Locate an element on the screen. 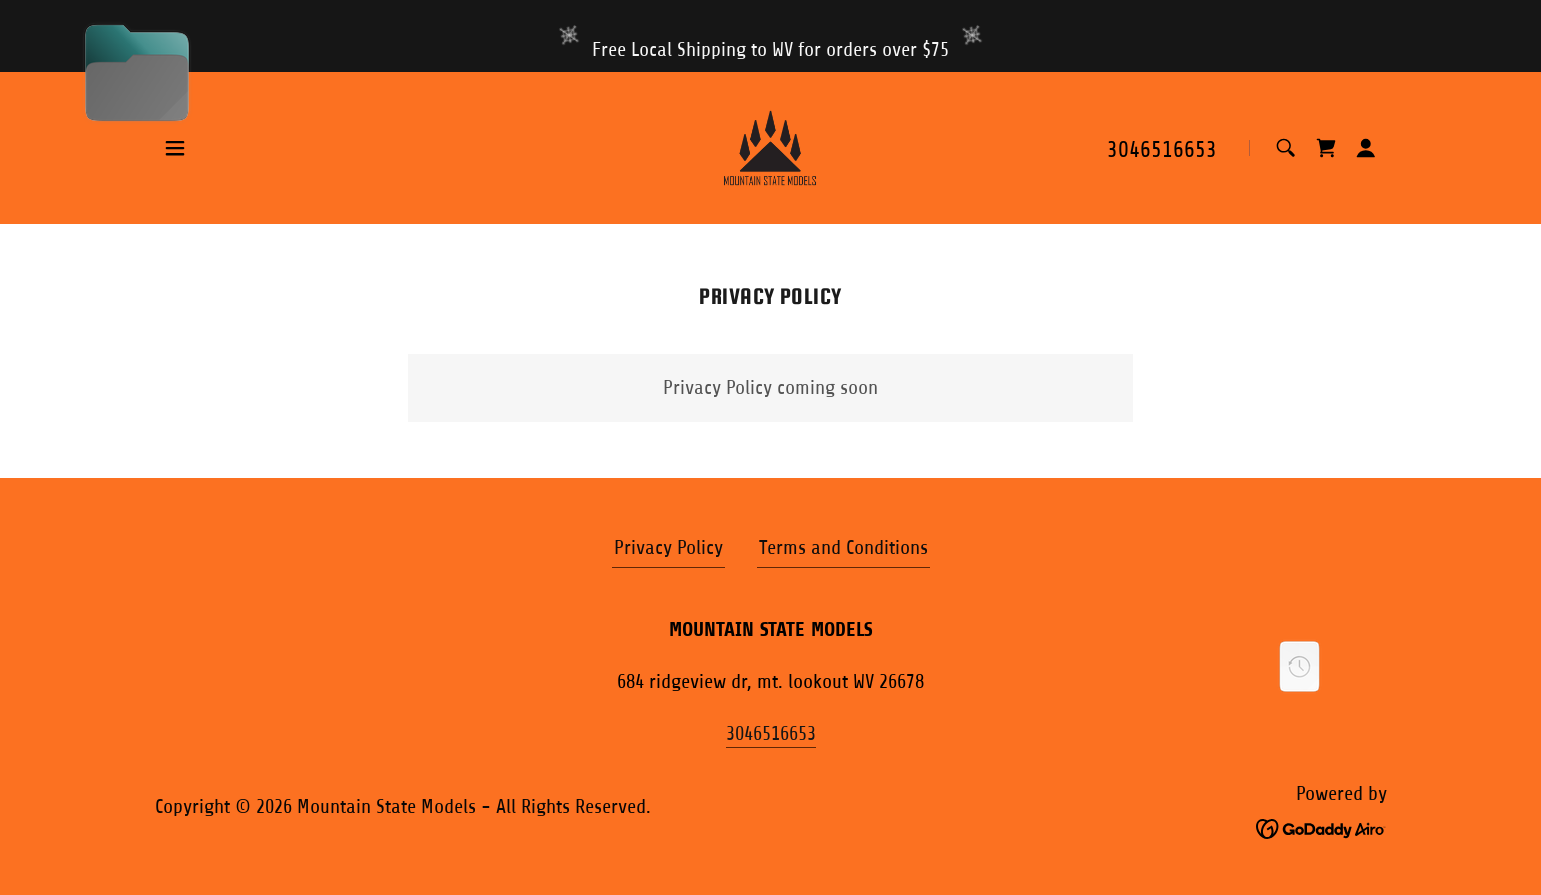 The width and height of the screenshot is (1541, 895). a deleted or trashed file is located at coordinates (1299, 666).